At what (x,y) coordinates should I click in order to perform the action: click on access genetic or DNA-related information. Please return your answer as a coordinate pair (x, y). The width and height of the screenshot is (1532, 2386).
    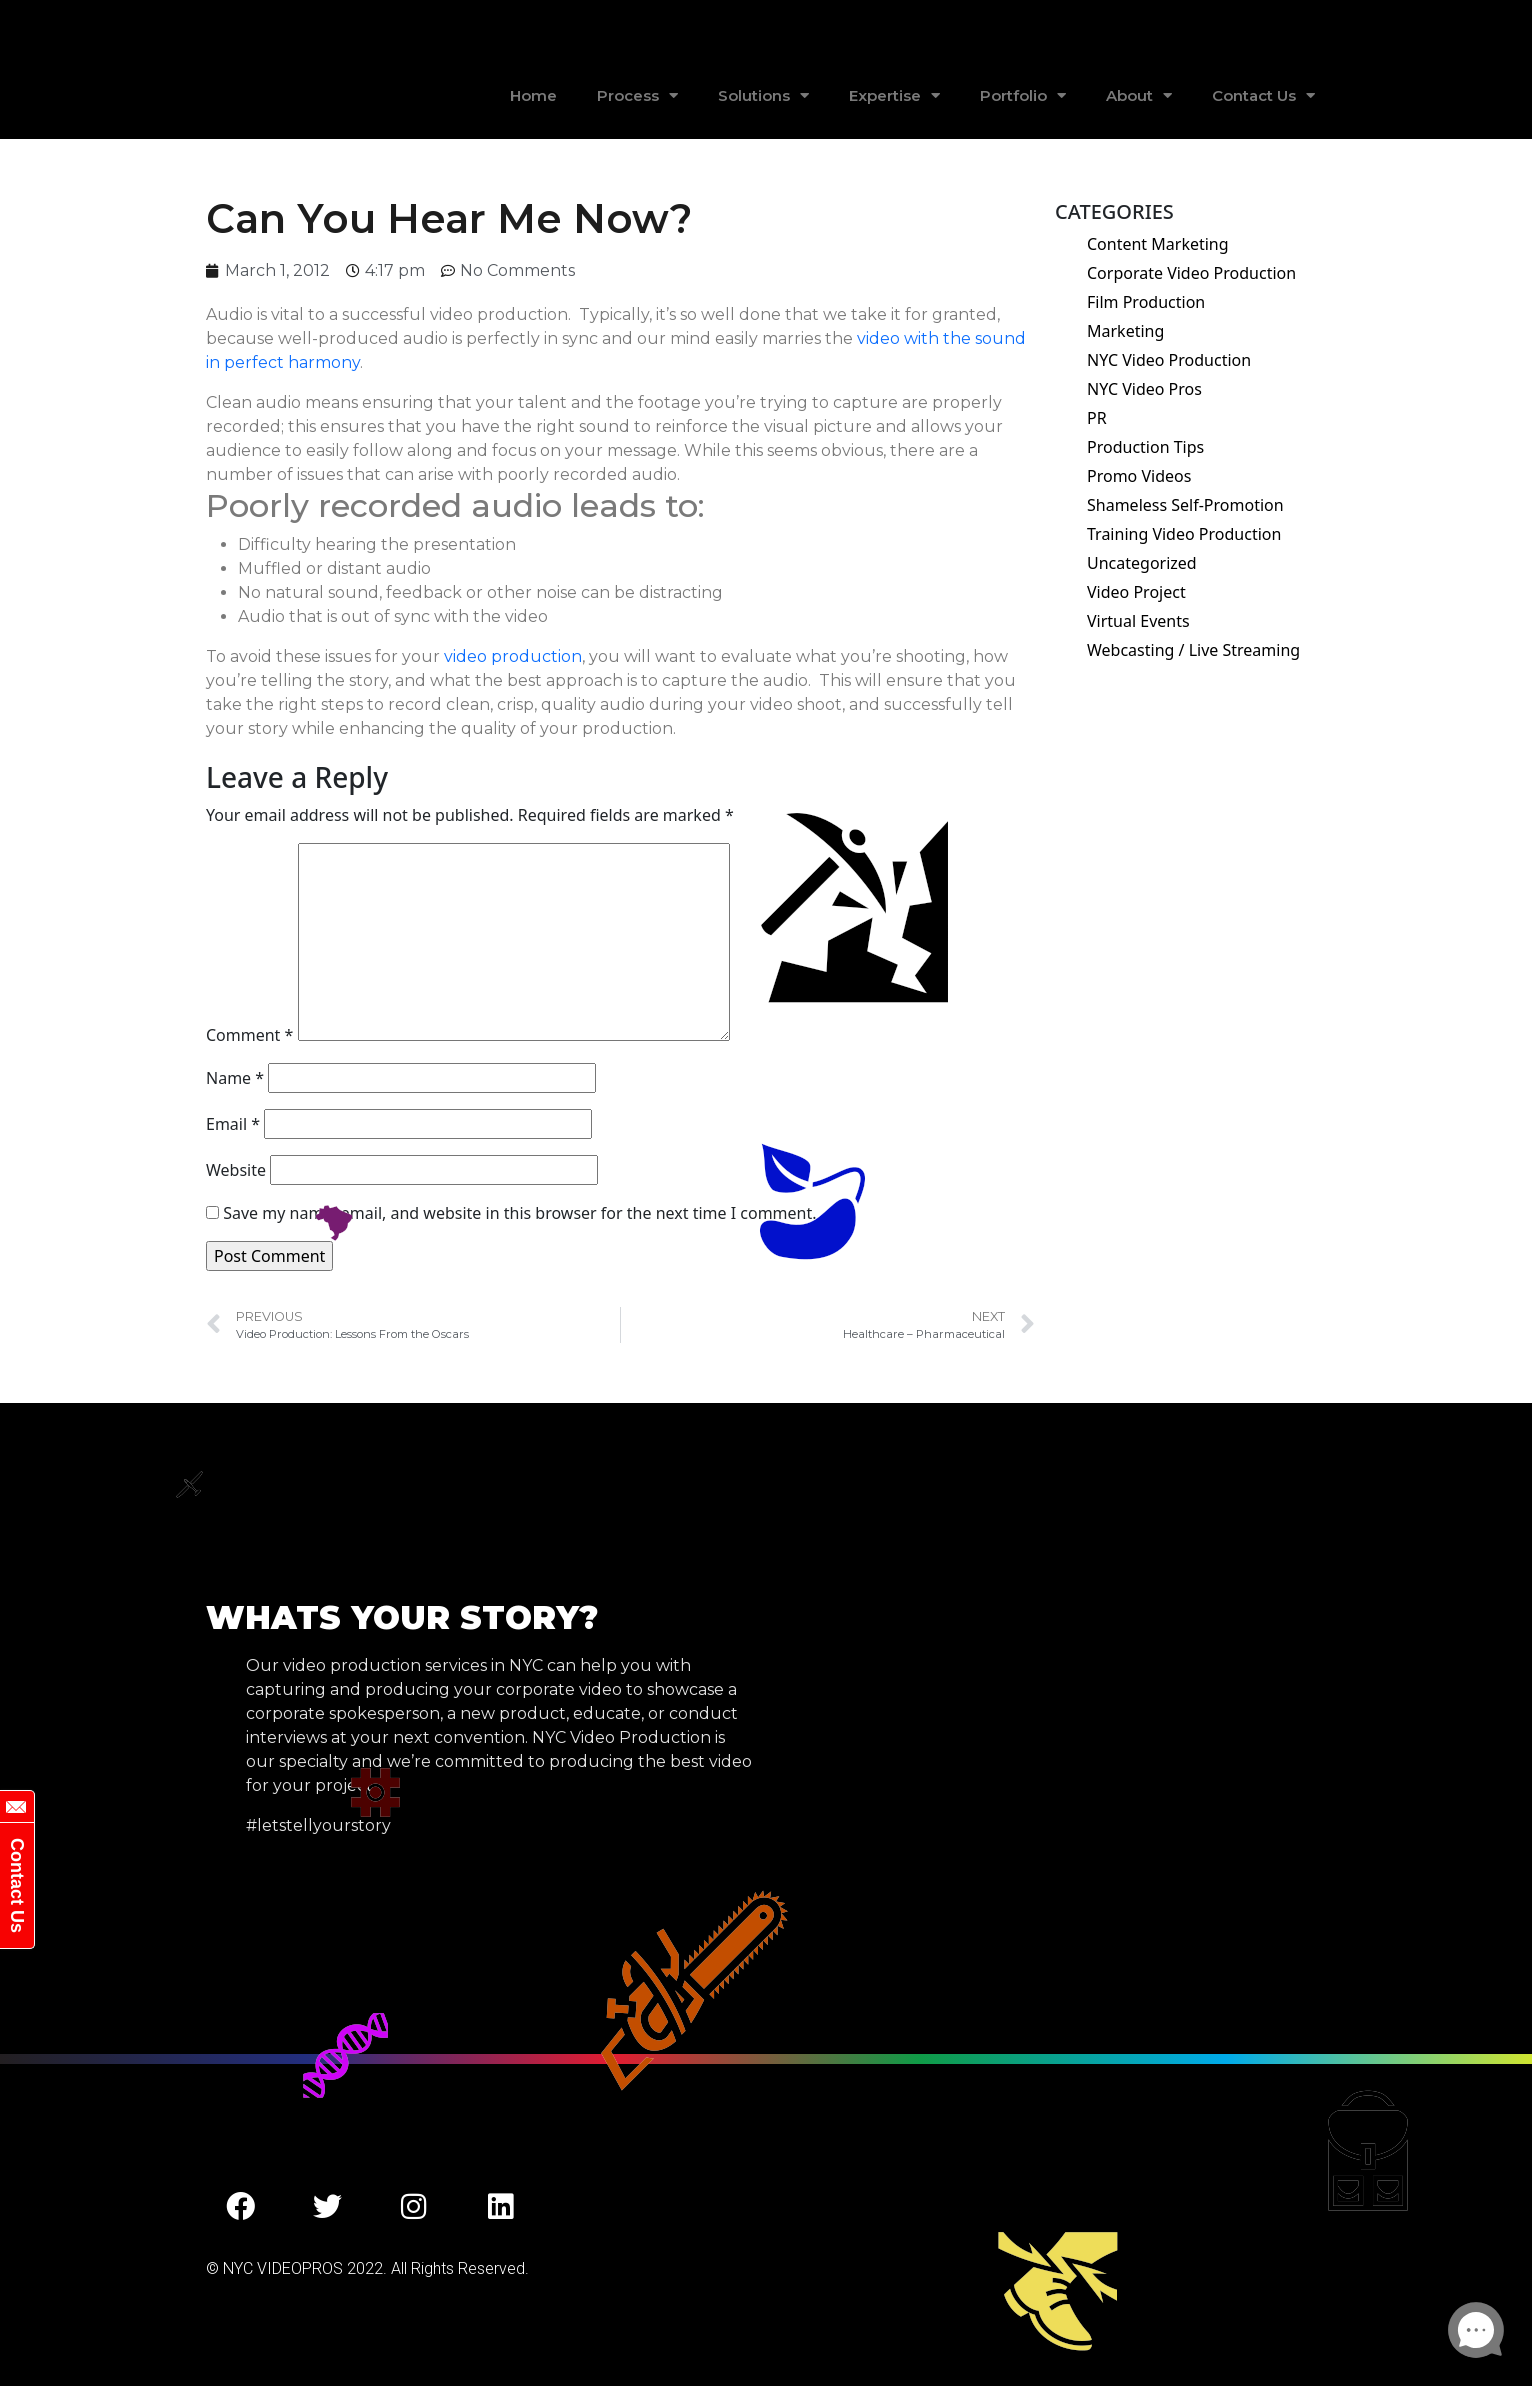
    Looking at the image, I should click on (345, 2055).